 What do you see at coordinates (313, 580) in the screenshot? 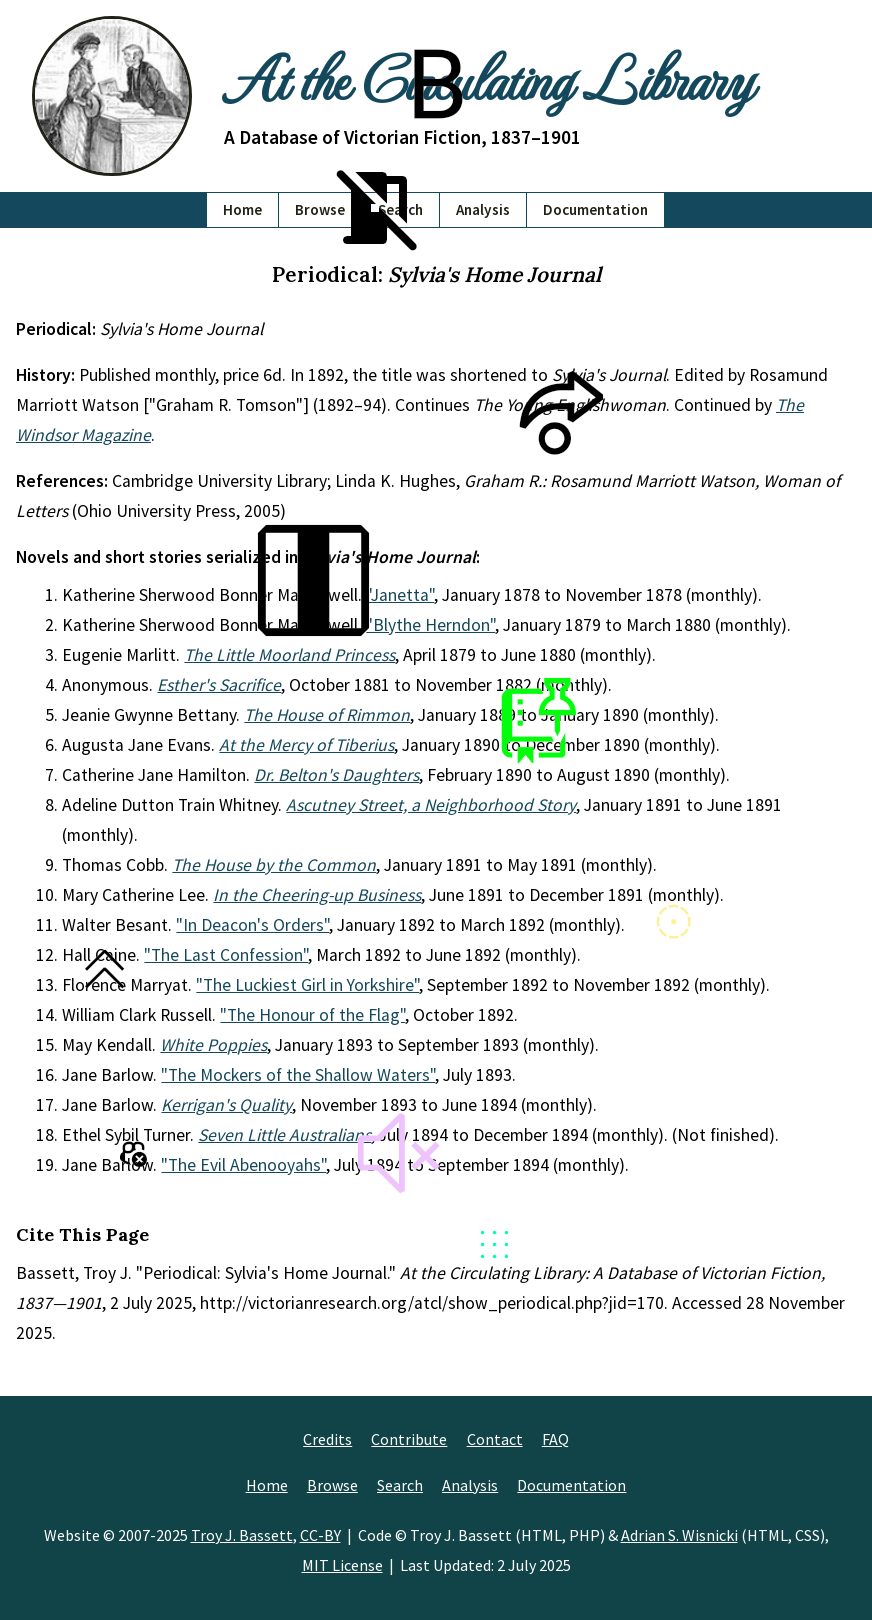
I see `switch to centered layout view` at bounding box center [313, 580].